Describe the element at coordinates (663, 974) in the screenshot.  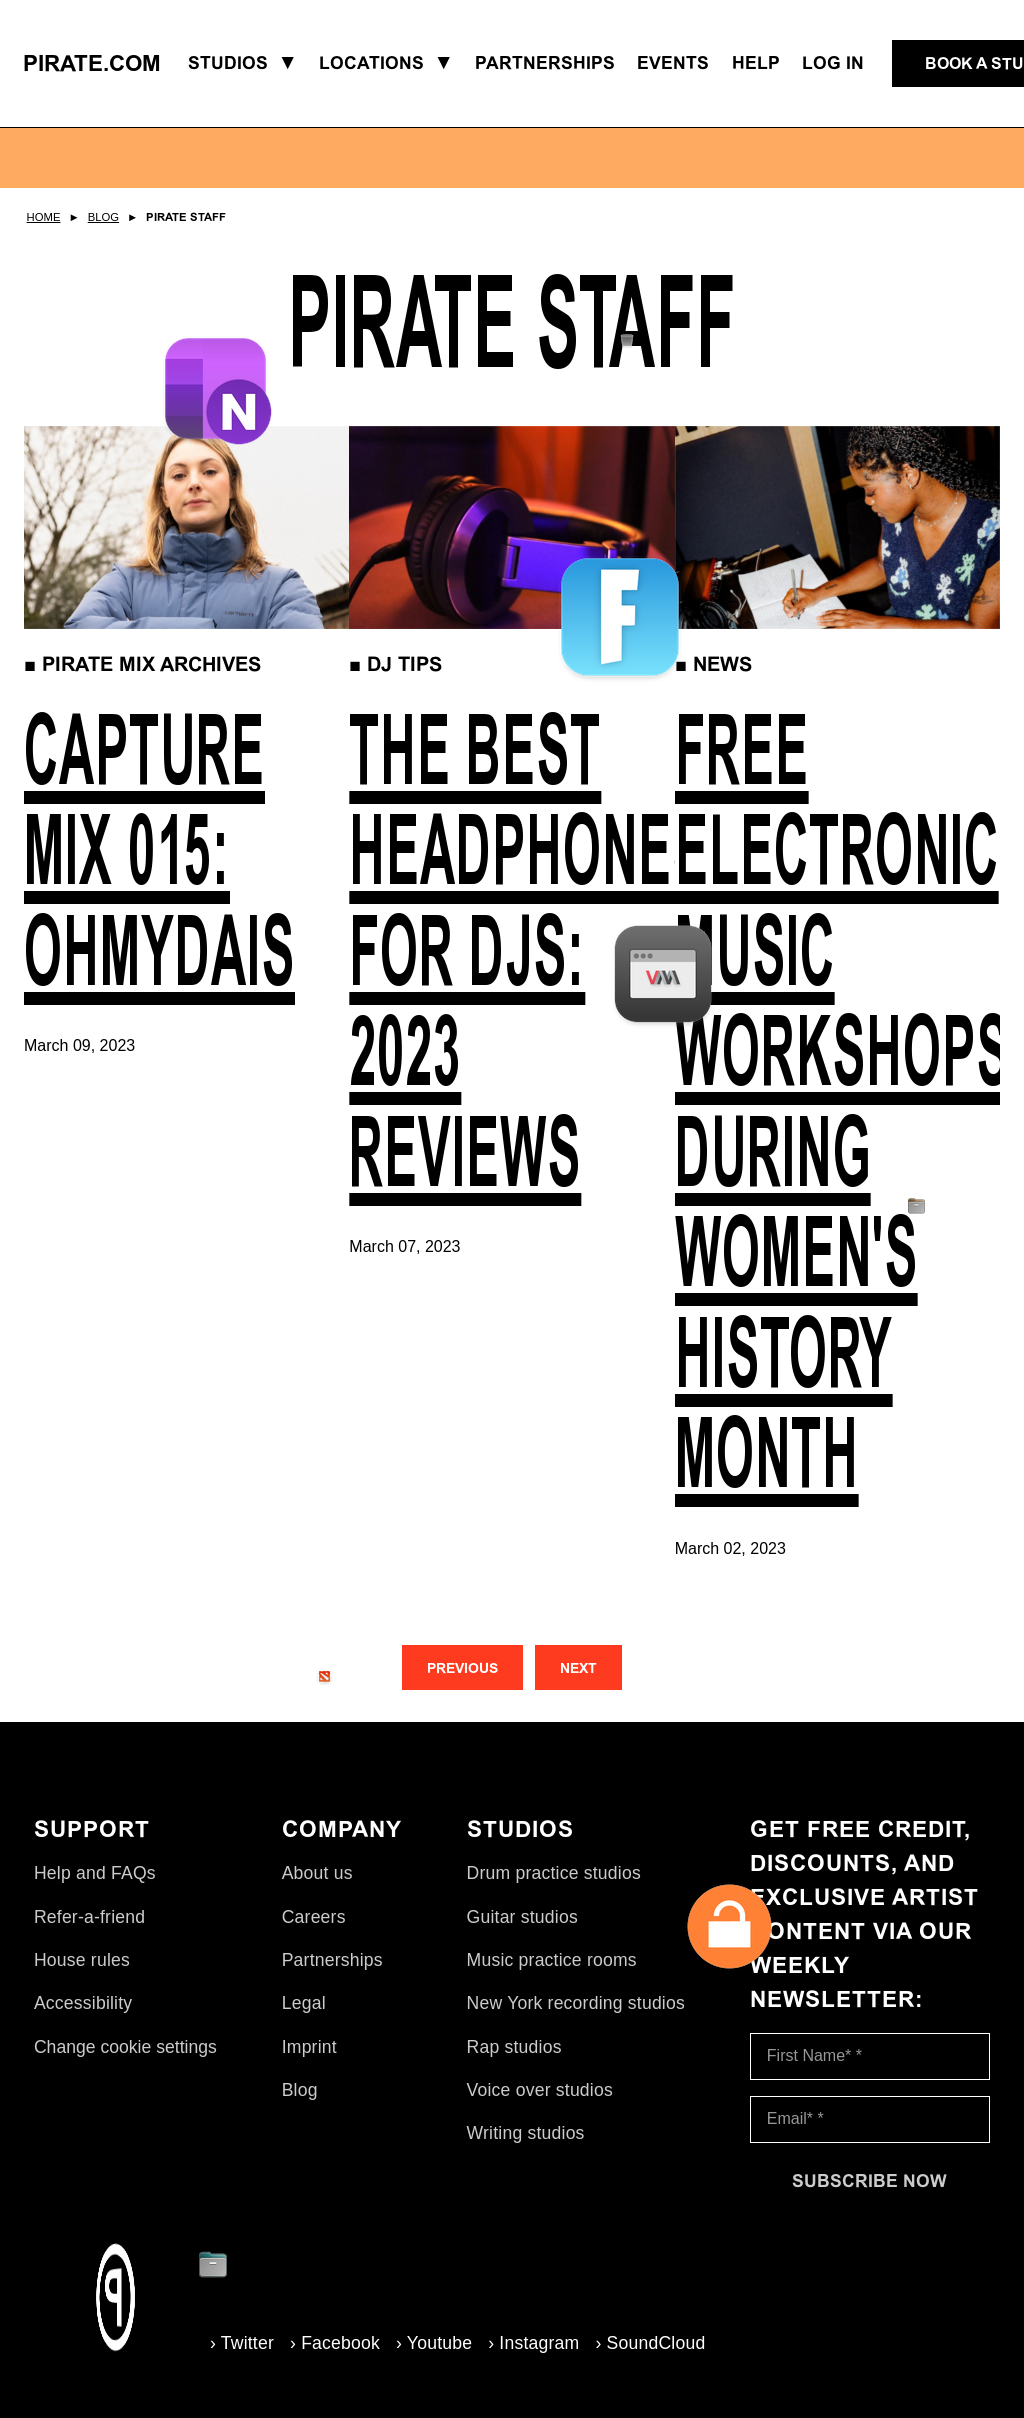
I see `open virtual machine preferences` at that location.